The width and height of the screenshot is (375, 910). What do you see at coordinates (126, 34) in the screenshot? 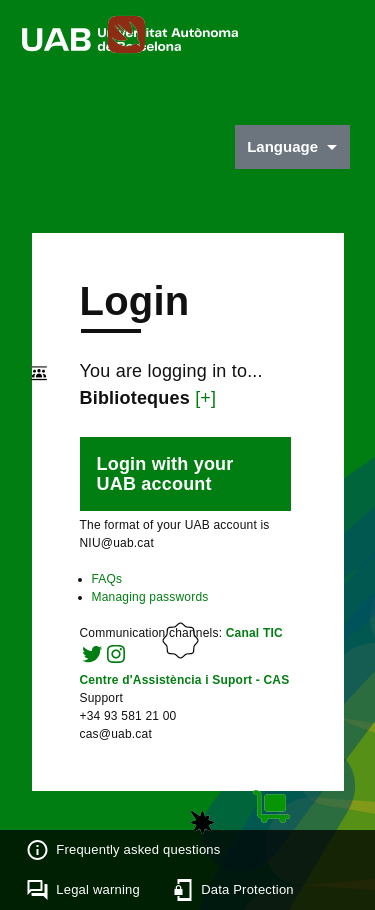
I see `swift programming language logo` at bounding box center [126, 34].